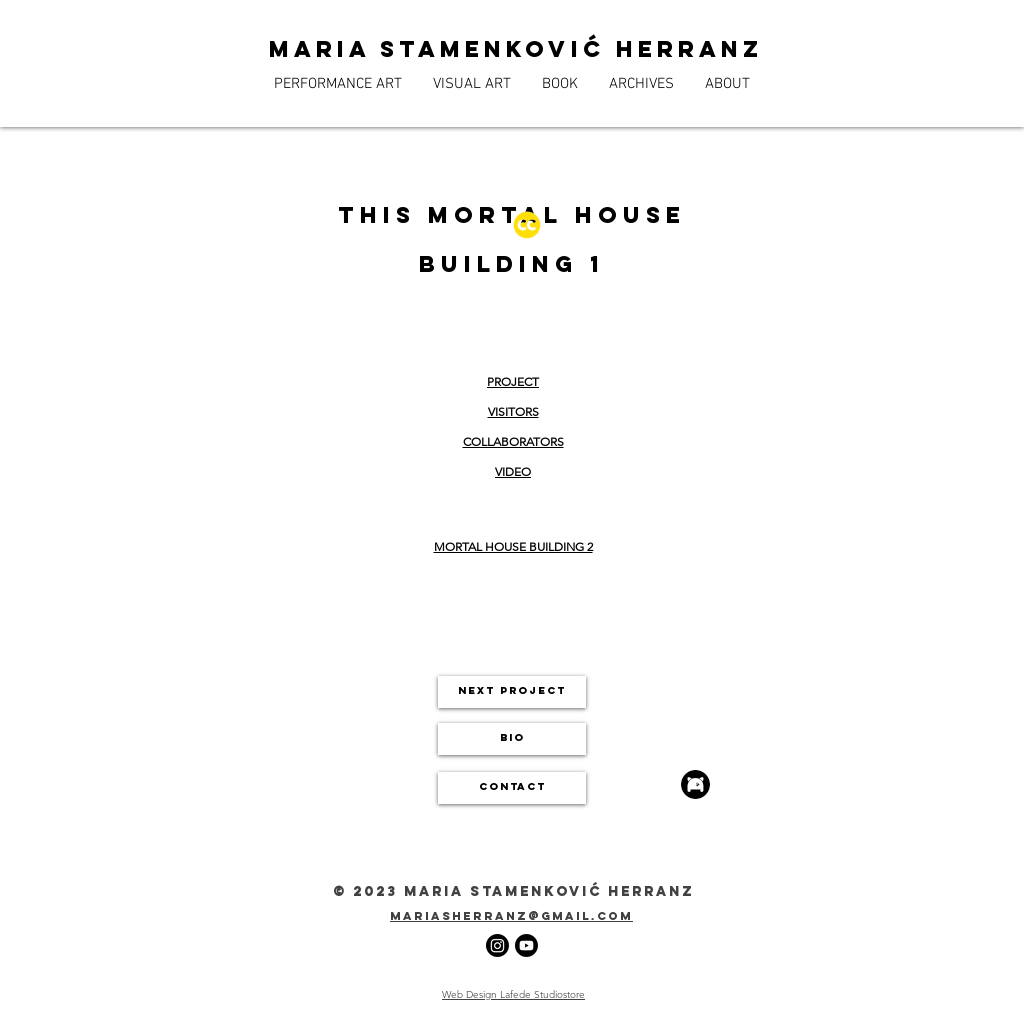 This screenshot has height=1028, width=1024. I want to click on visit porkbun domain registrar website, so click(695, 784).